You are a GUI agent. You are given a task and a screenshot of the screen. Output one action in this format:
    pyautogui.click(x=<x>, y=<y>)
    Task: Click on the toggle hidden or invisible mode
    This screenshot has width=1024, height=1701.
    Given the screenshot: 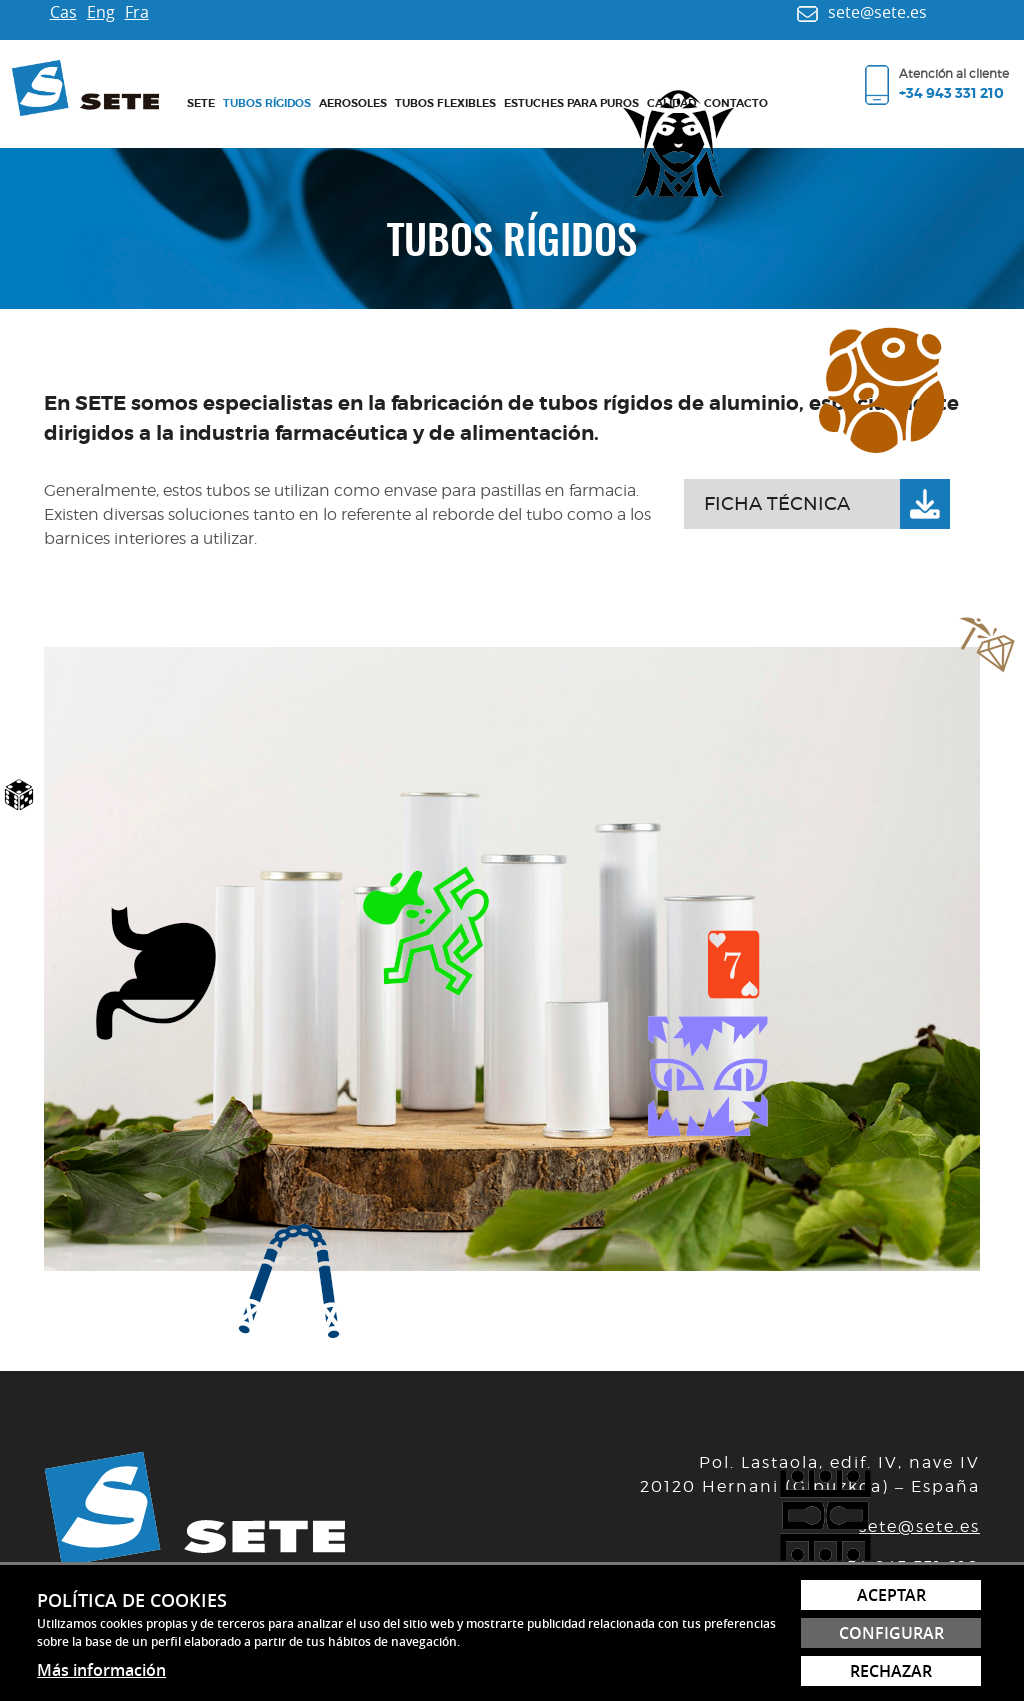 What is the action you would take?
    pyautogui.click(x=708, y=1076)
    